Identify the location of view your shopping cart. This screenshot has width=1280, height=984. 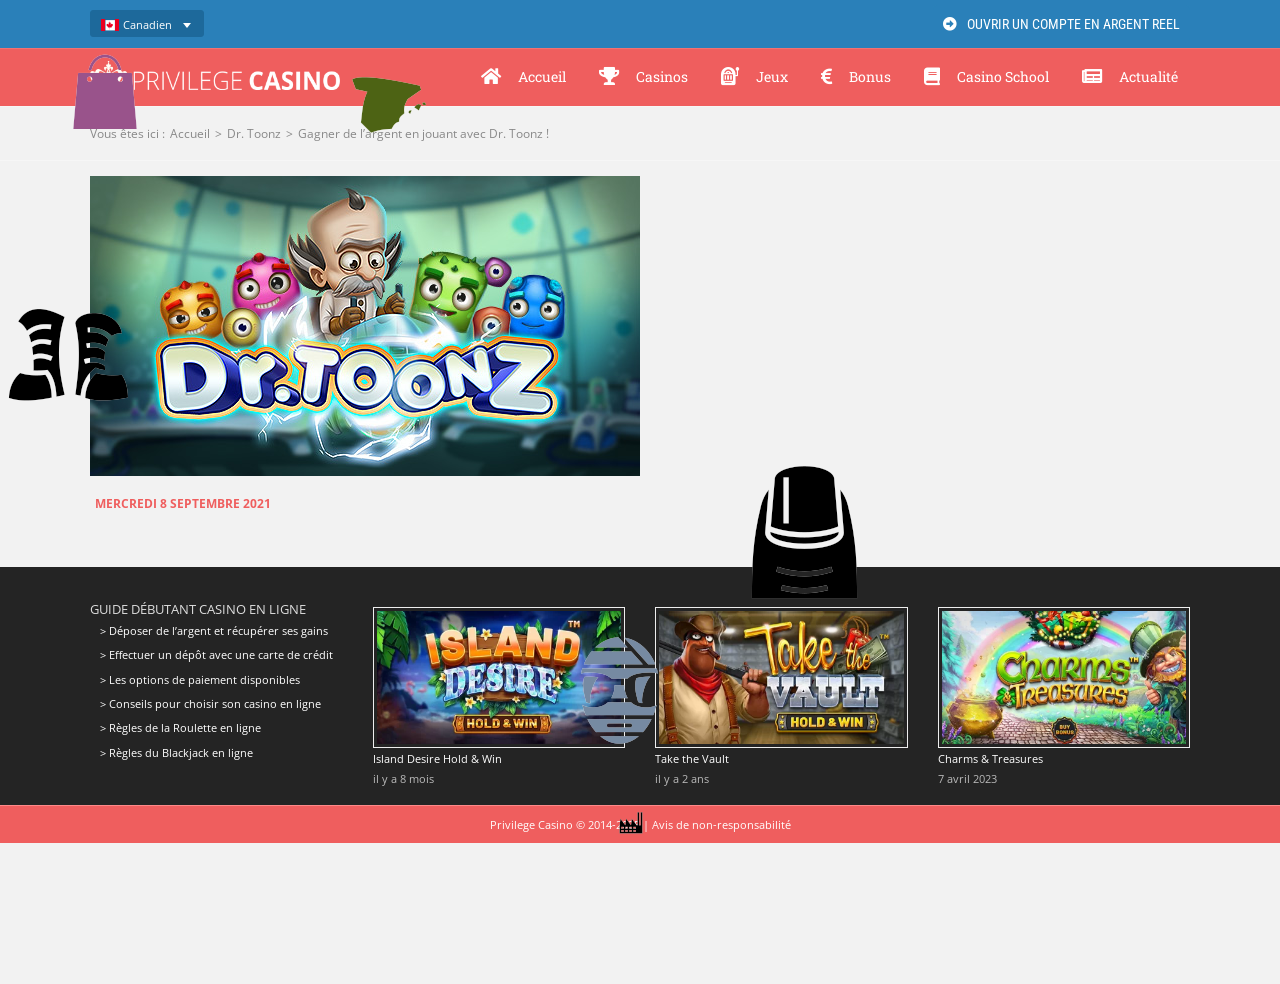
(105, 92).